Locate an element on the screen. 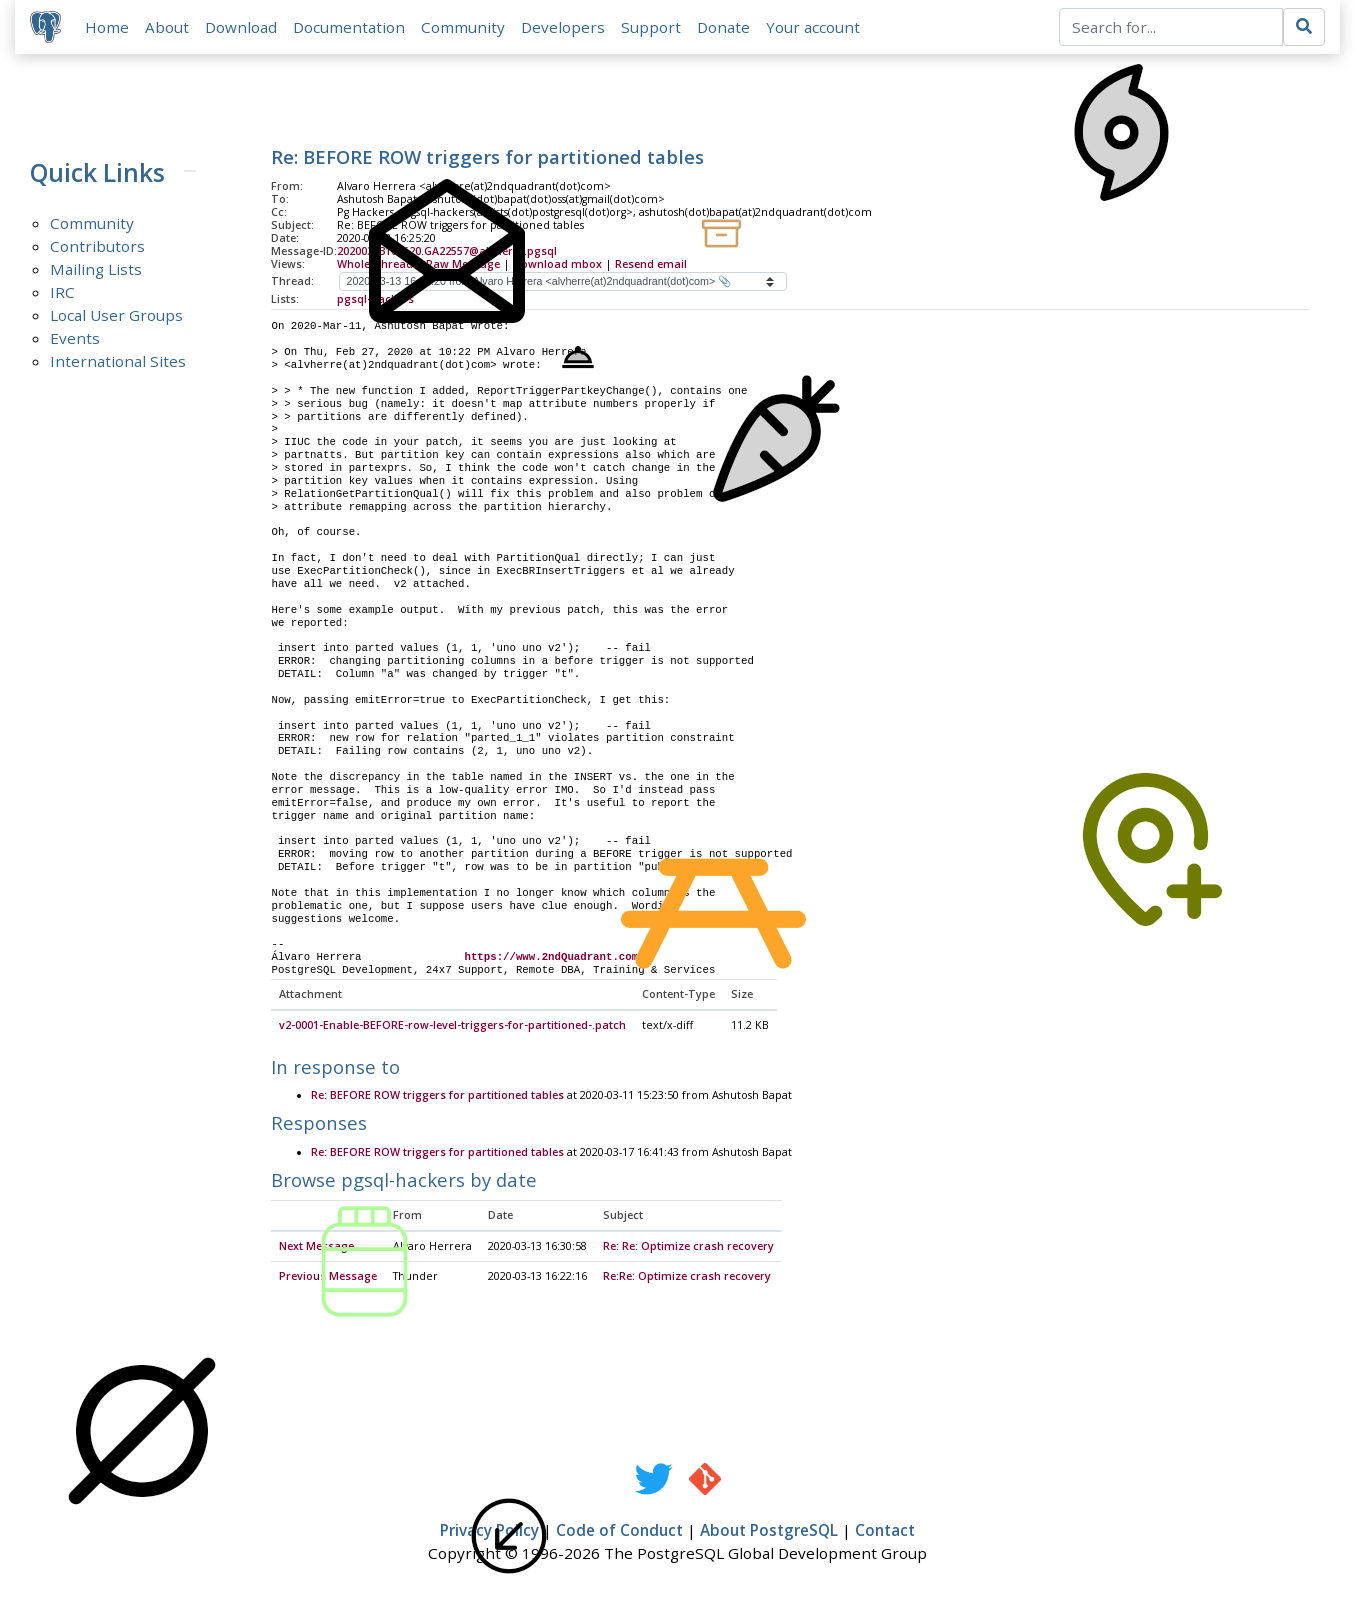  archive this item is located at coordinates (721, 233).